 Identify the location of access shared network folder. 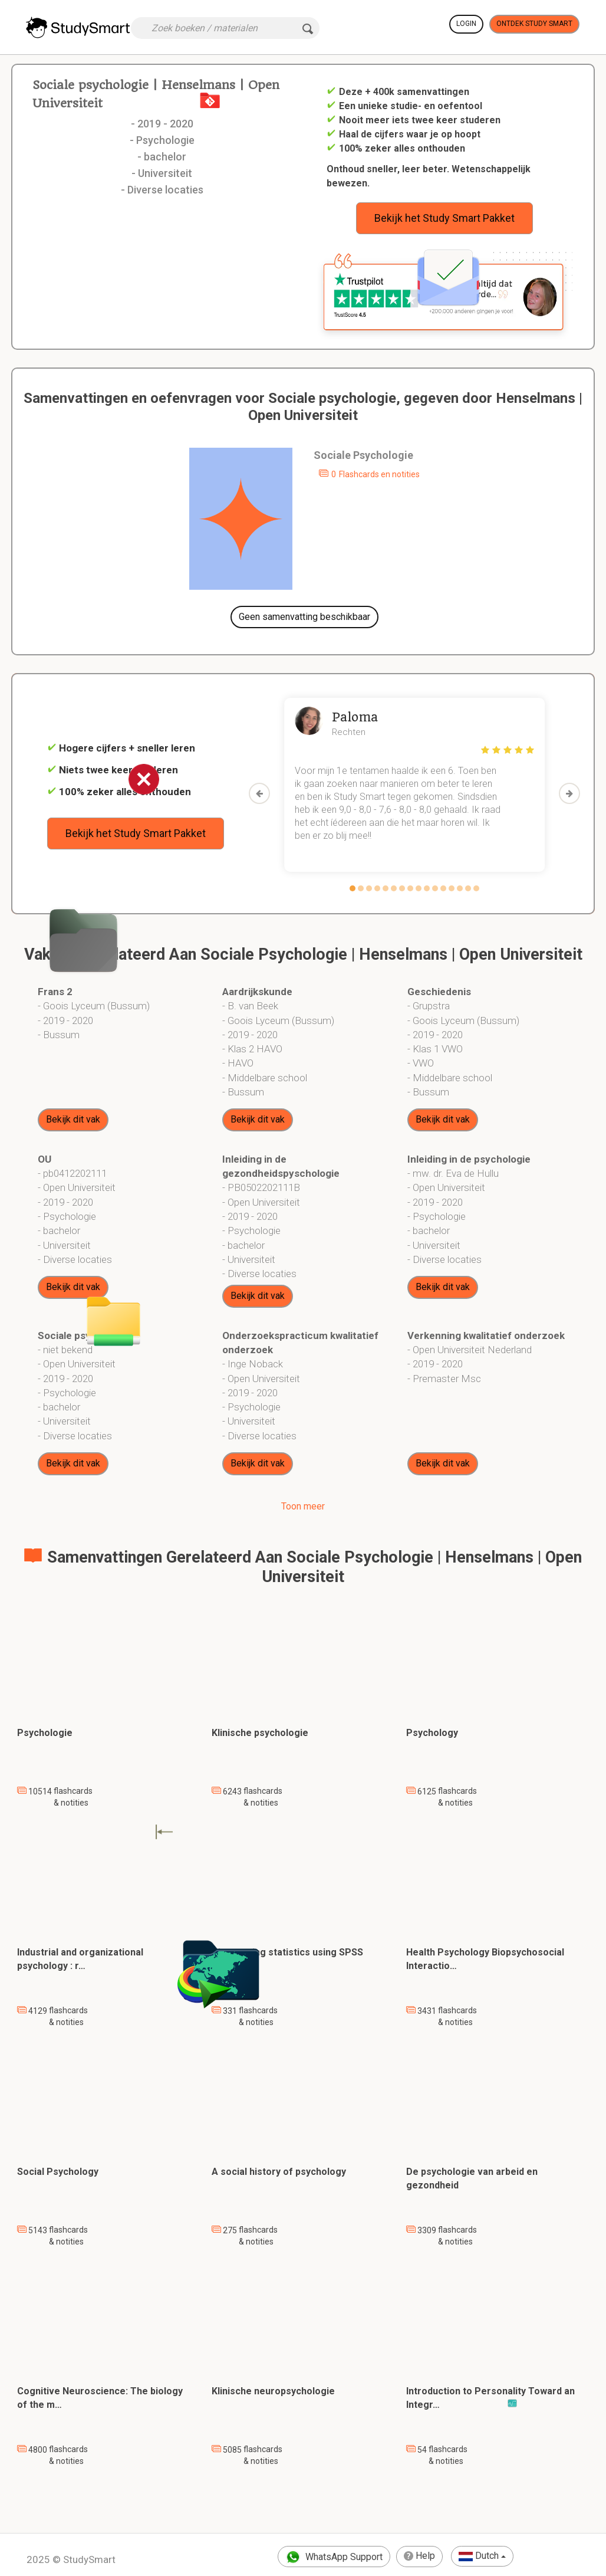
(113, 1319).